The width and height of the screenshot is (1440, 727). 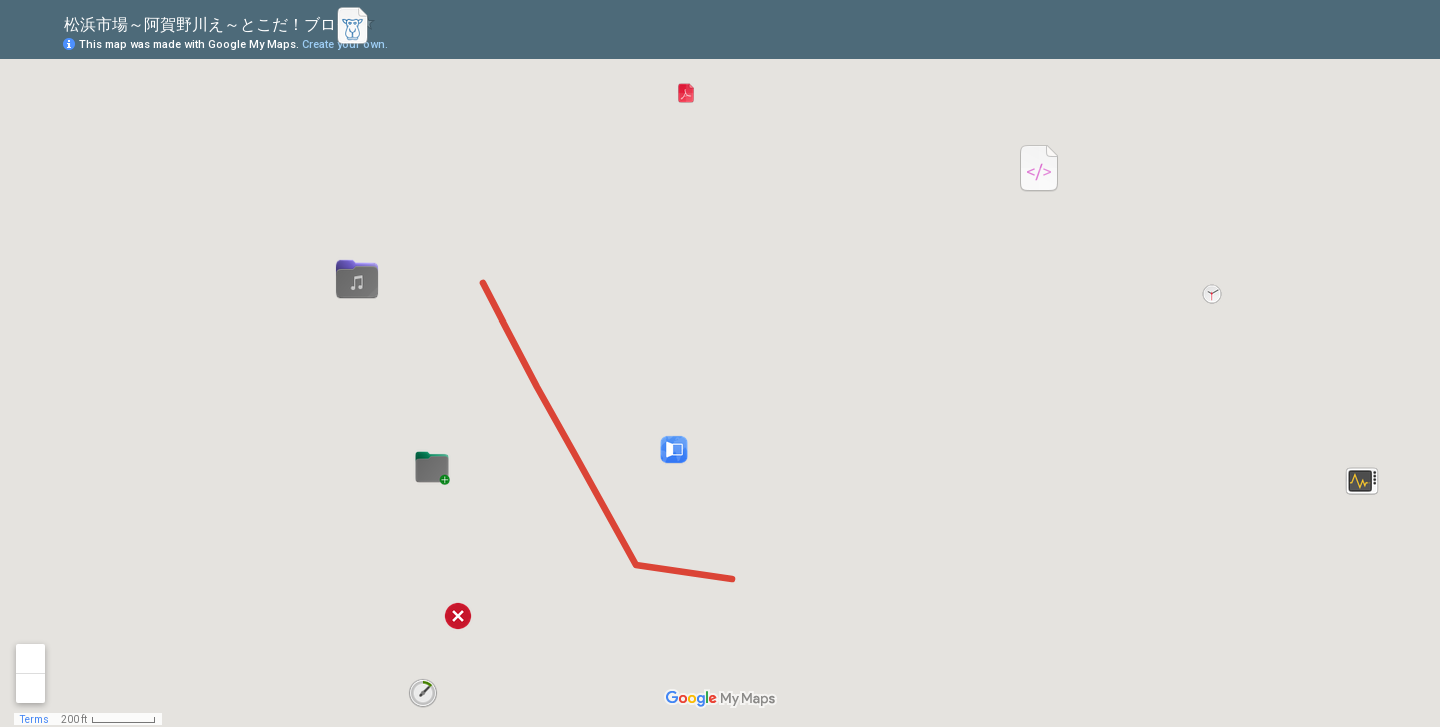 What do you see at coordinates (423, 693) in the screenshot?
I see `open sysprof system profiler` at bounding box center [423, 693].